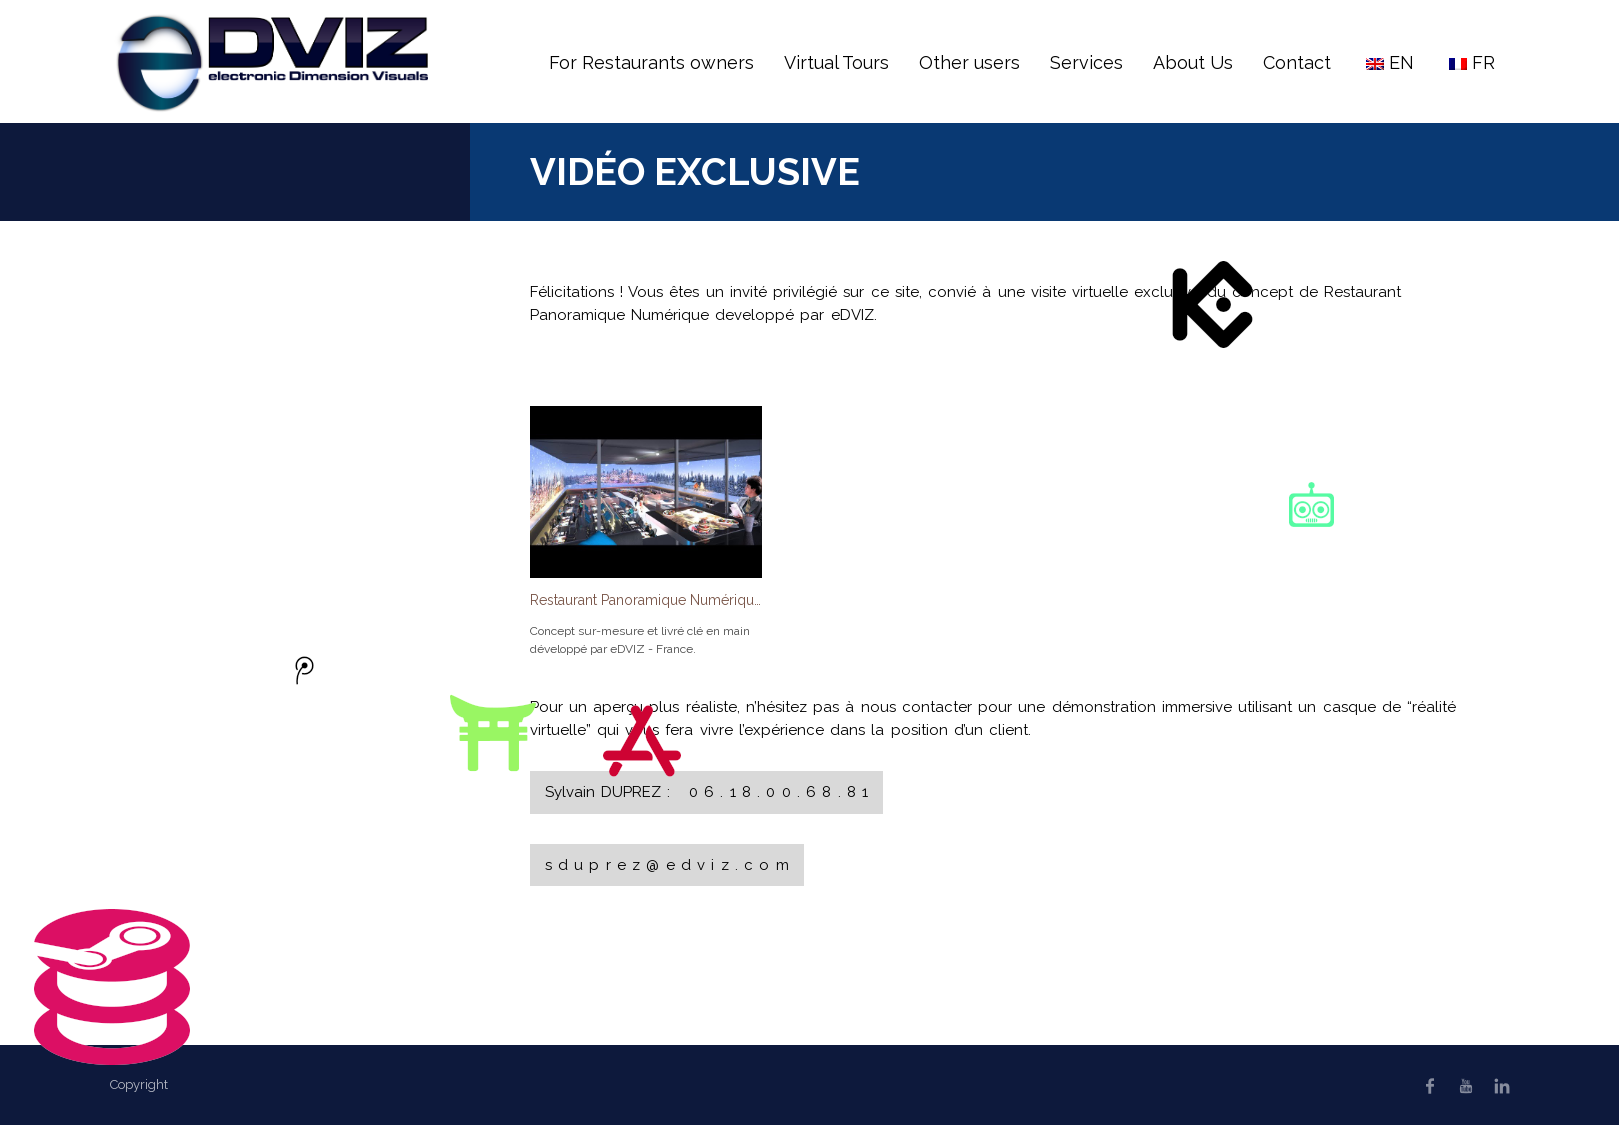  Describe the element at coordinates (112, 987) in the screenshot. I see `visit steamdb website for steam game statistics` at that location.